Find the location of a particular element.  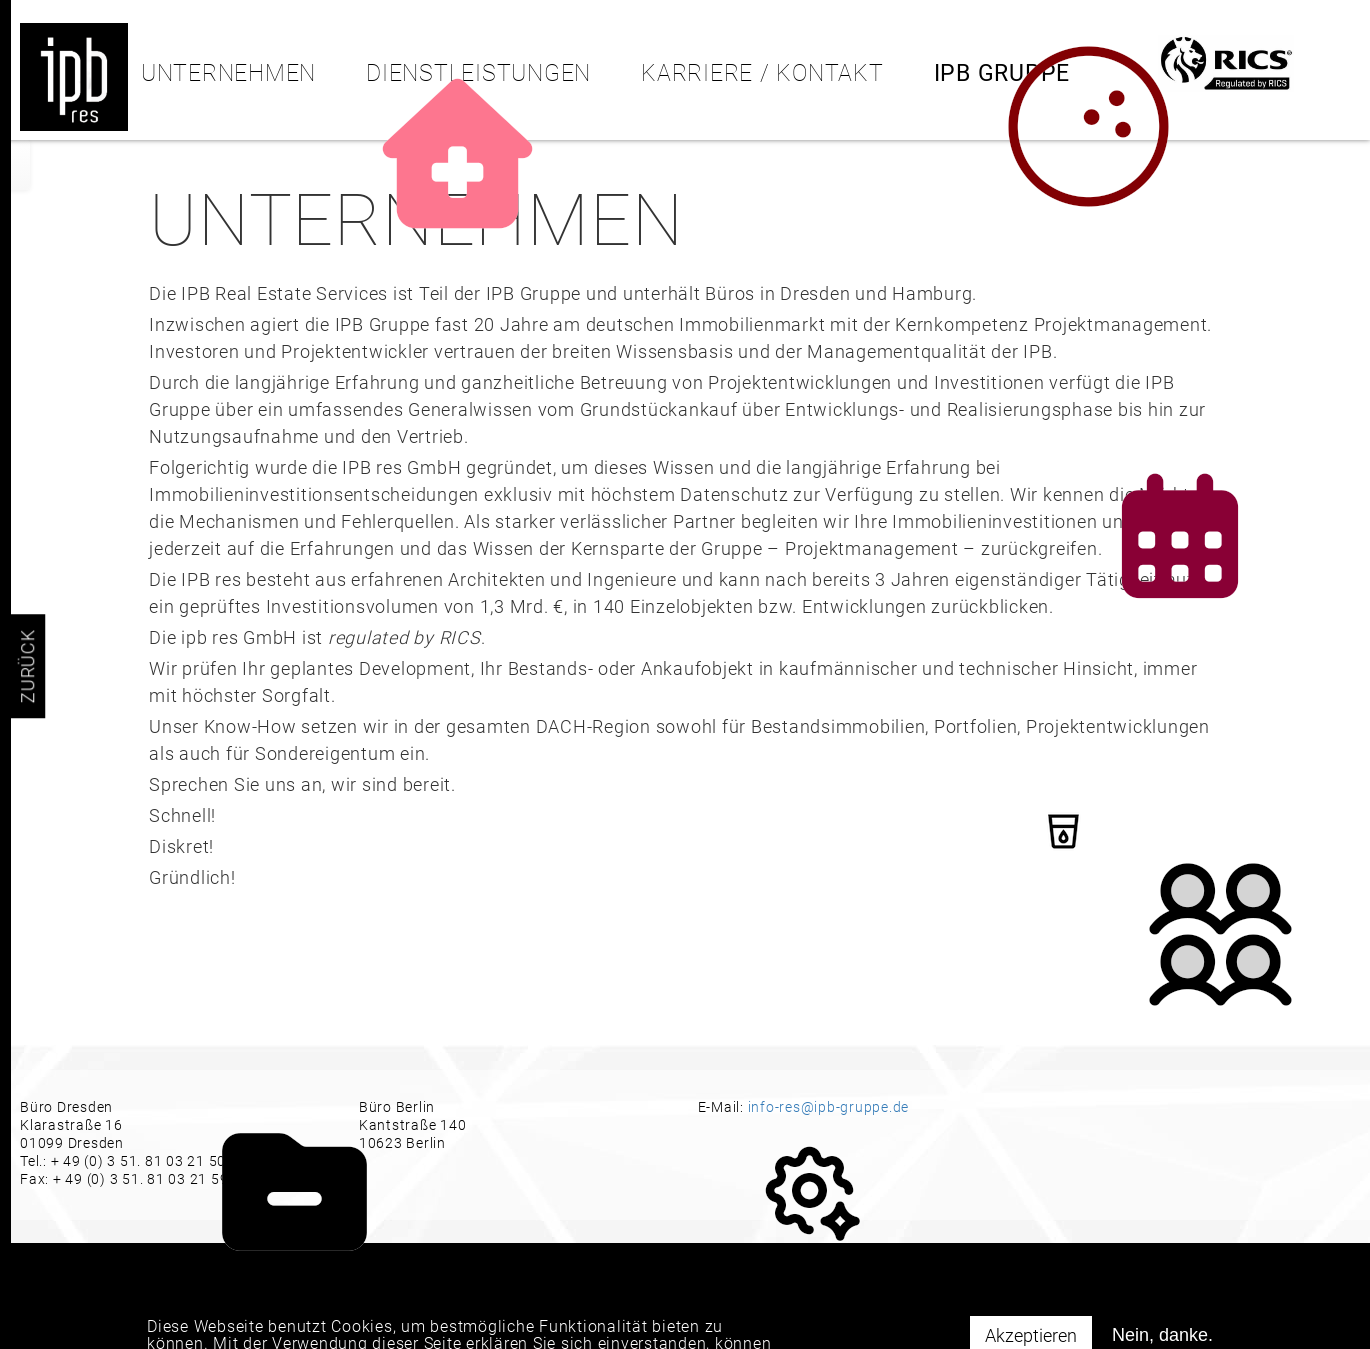

view all team members is located at coordinates (1220, 934).